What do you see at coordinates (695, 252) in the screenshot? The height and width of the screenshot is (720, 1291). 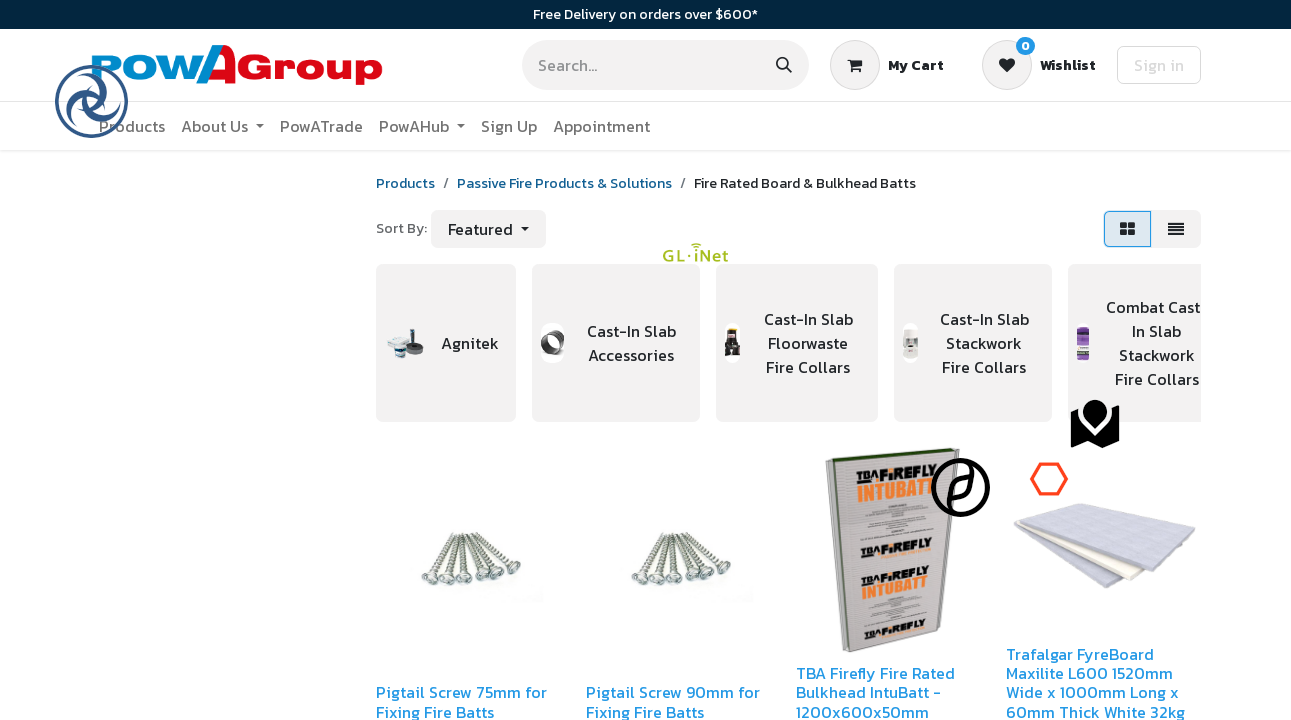 I see `GL.iNet company logo` at bounding box center [695, 252].